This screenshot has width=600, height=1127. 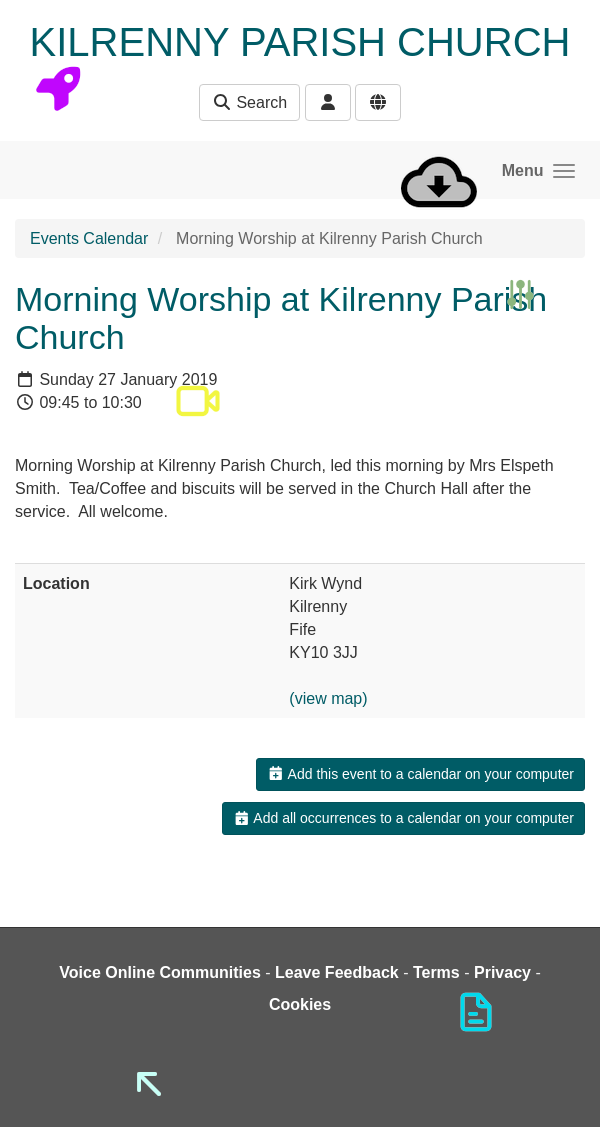 What do you see at coordinates (198, 401) in the screenshot?
I see `start a video call` at bounding box center [198, 401].